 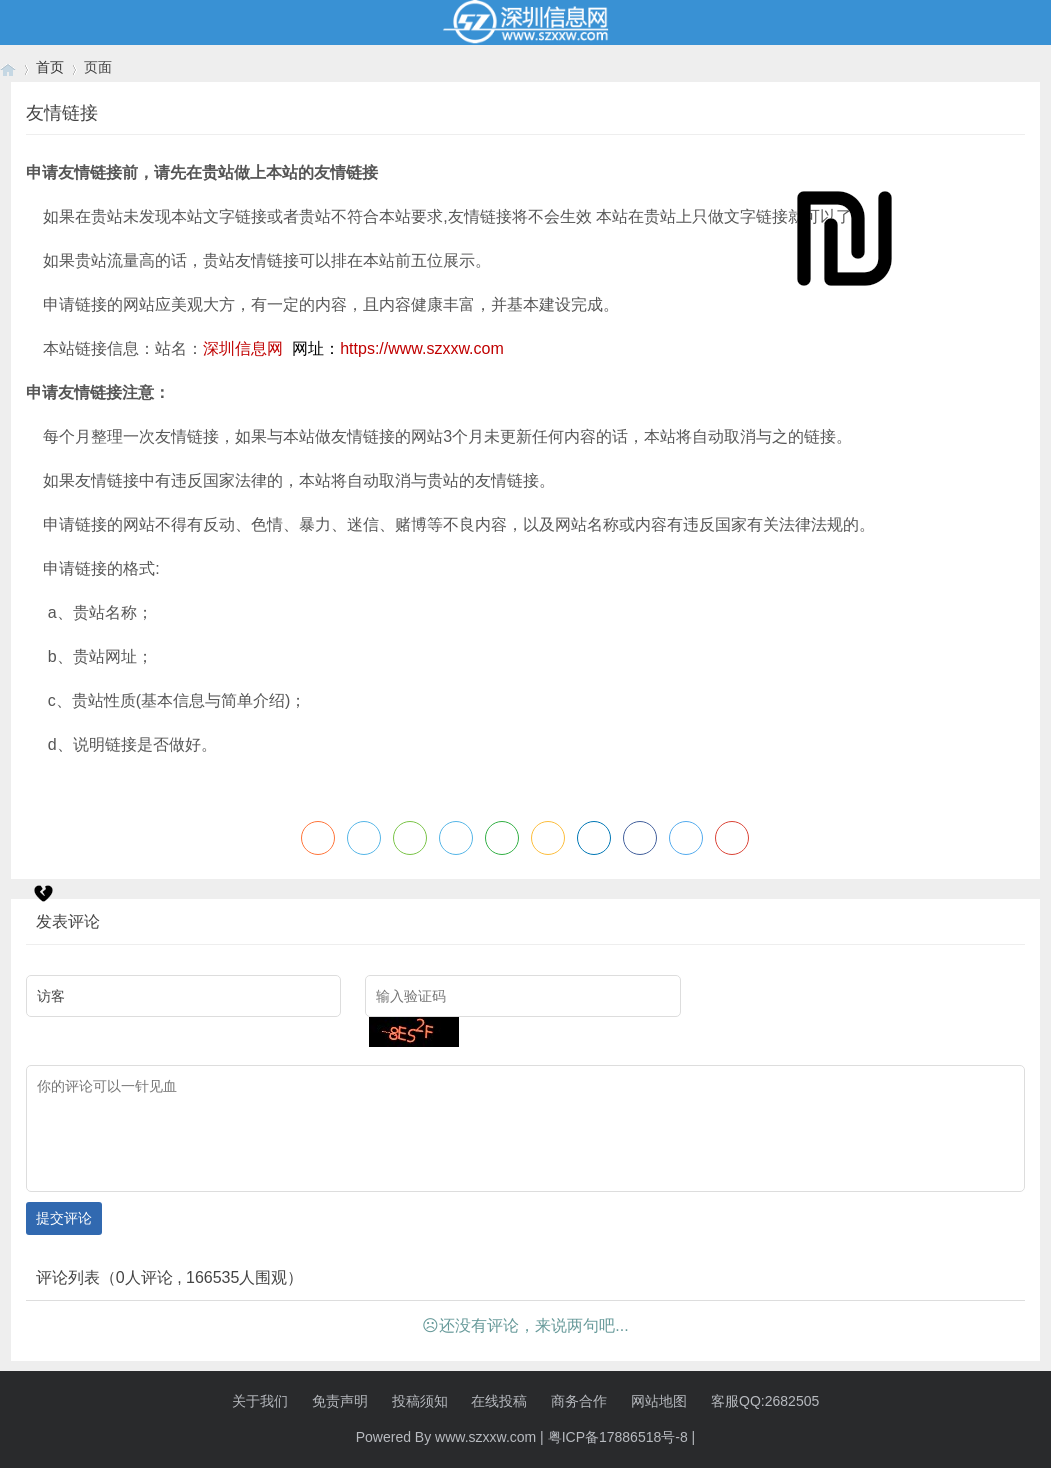 What do you see at coordinates (43, 893) in the screenshot?
I see `unlike or remove from favorites` at bounding box center [43, 893].